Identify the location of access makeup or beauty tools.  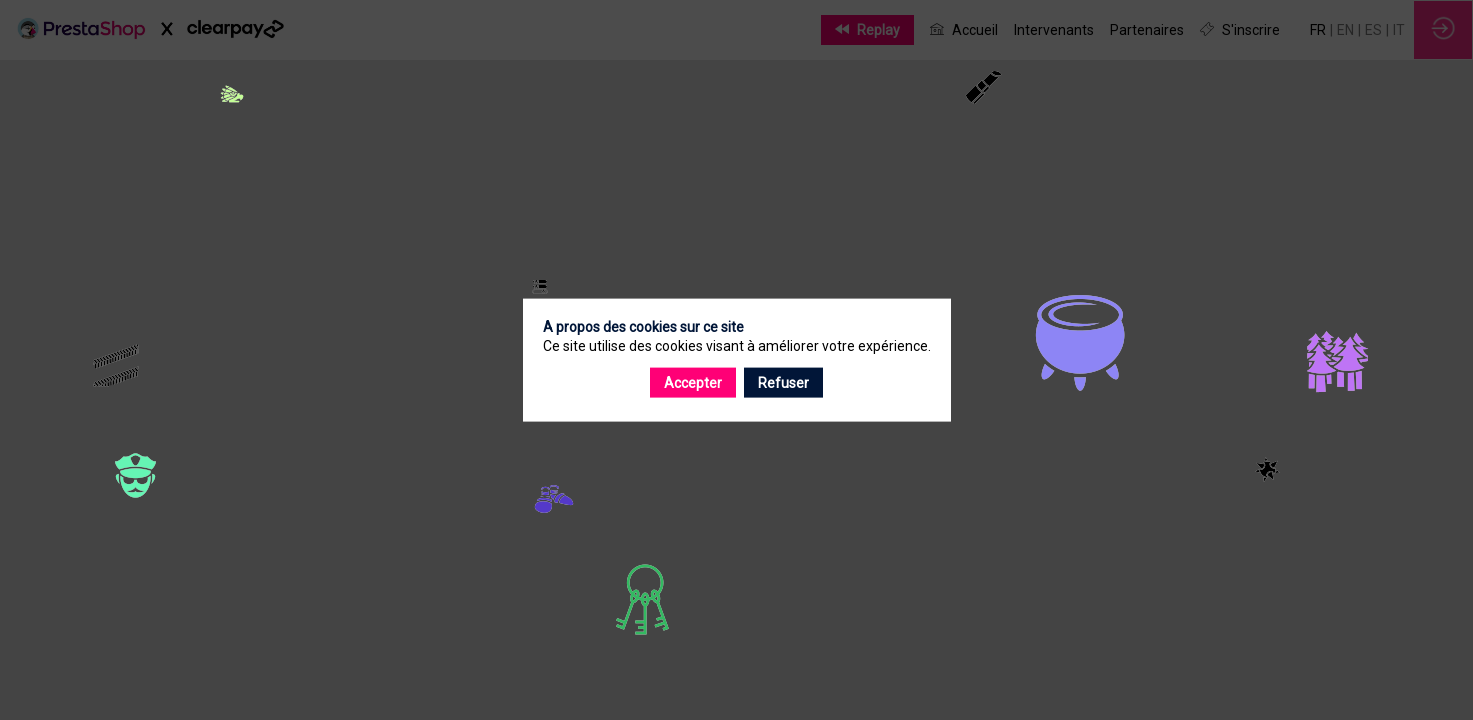
(983, 87).